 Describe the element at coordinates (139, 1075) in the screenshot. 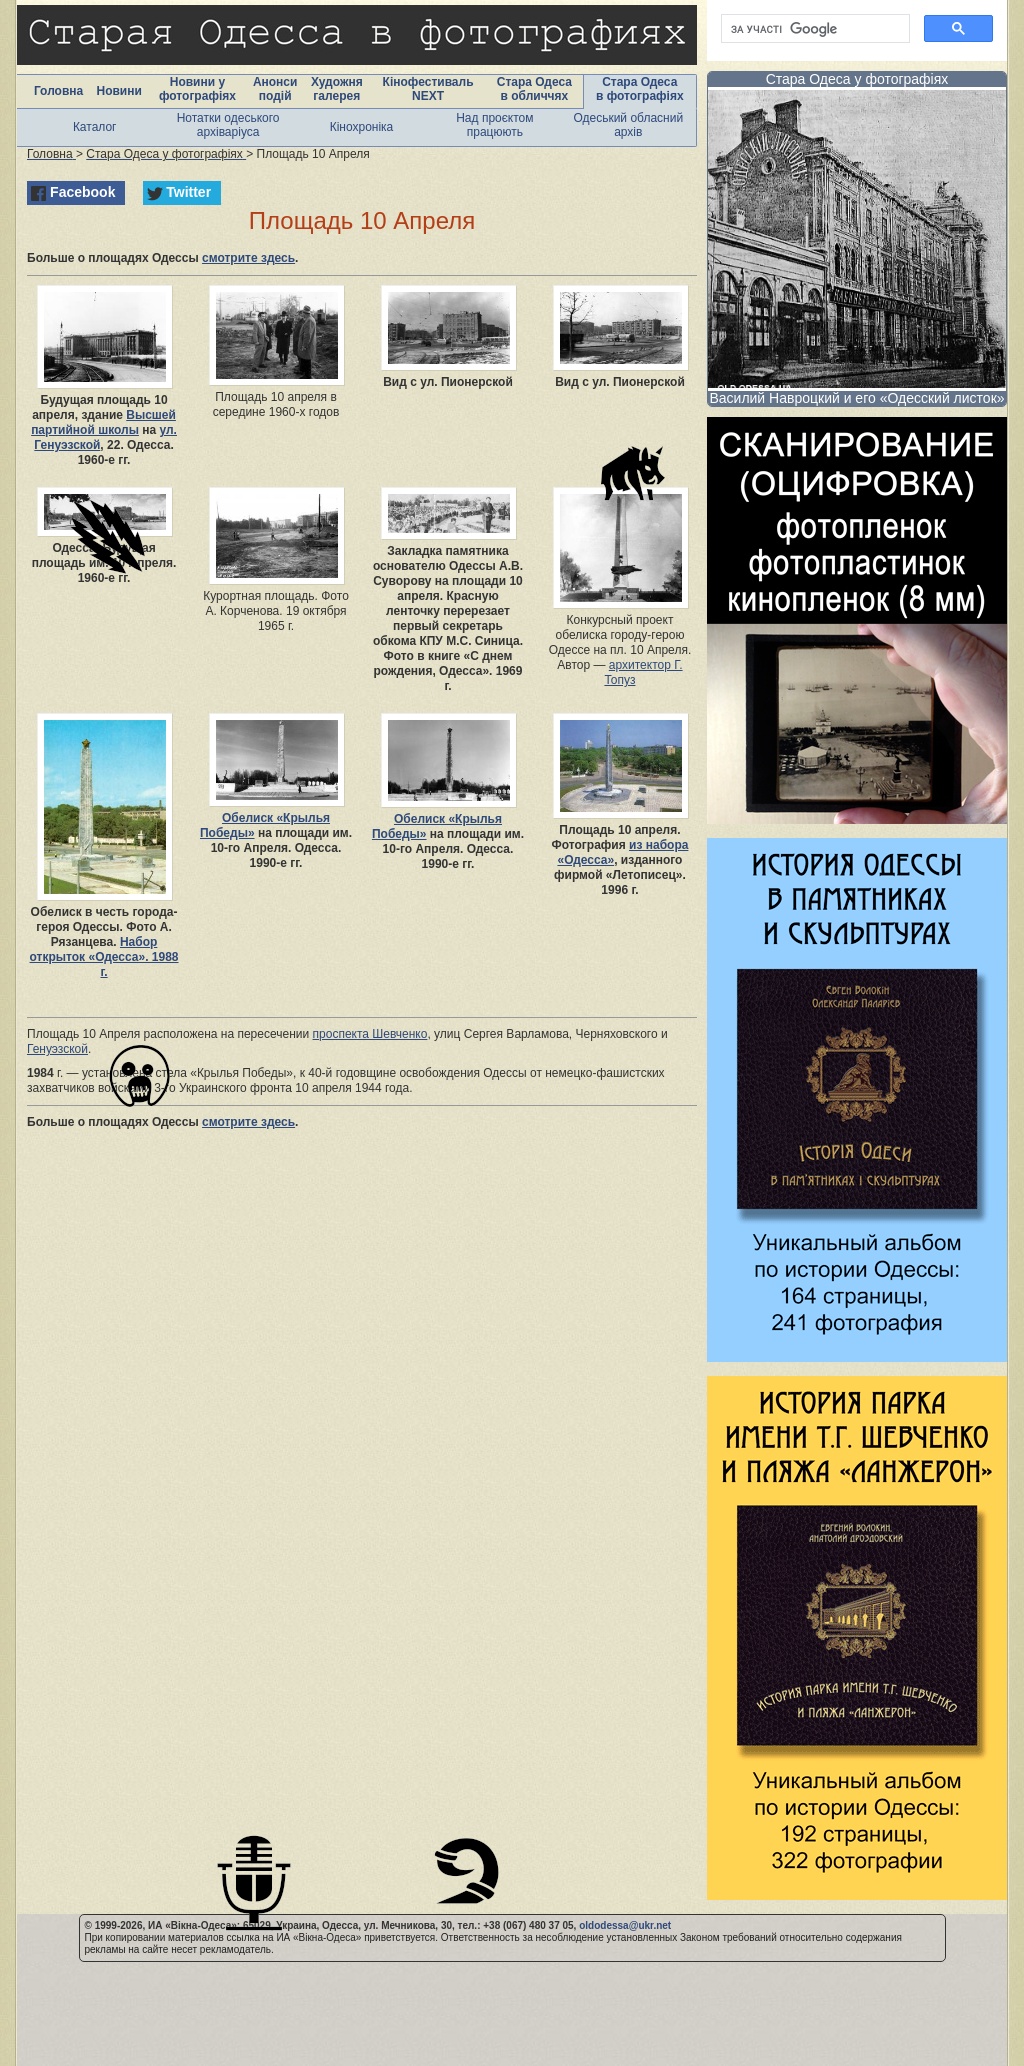

I see `the mighty boosh comedy series logo or fan content` at that location.